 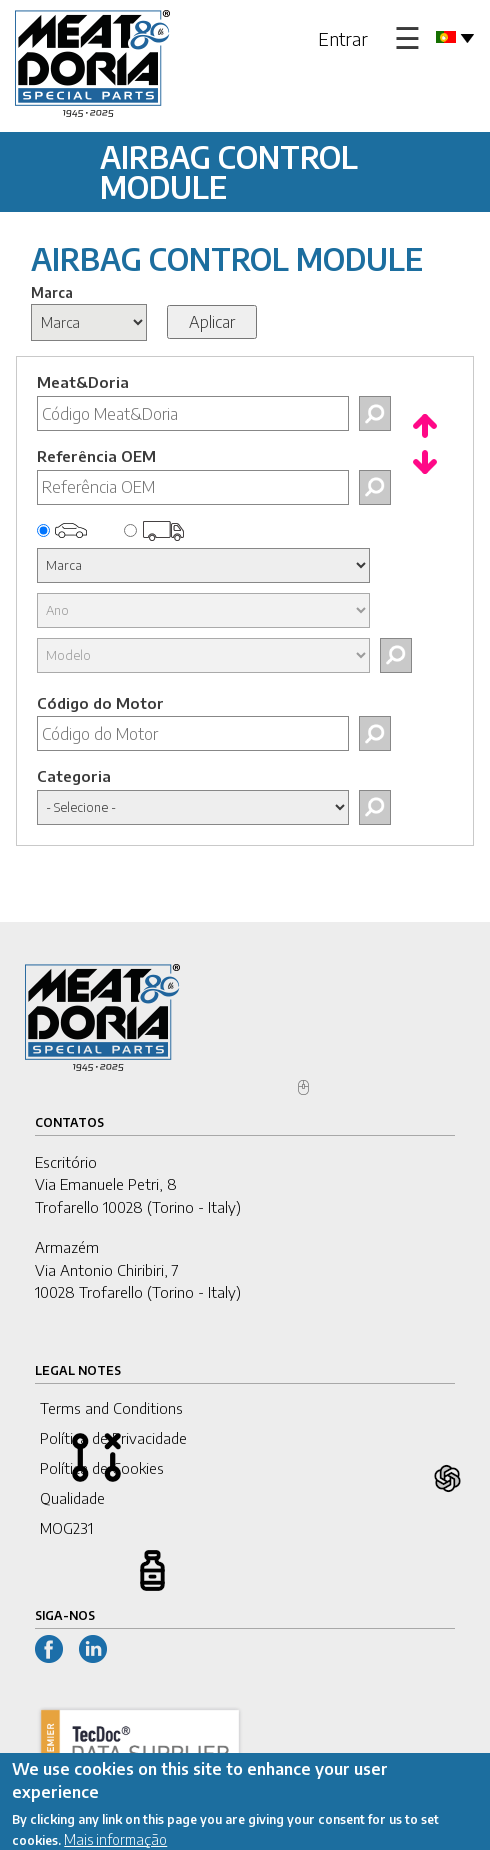 What do you see at coordinates (96, 1457) in the screenshot?
I see `a closed or rejected pull request` at bounding box center [96, 1457].